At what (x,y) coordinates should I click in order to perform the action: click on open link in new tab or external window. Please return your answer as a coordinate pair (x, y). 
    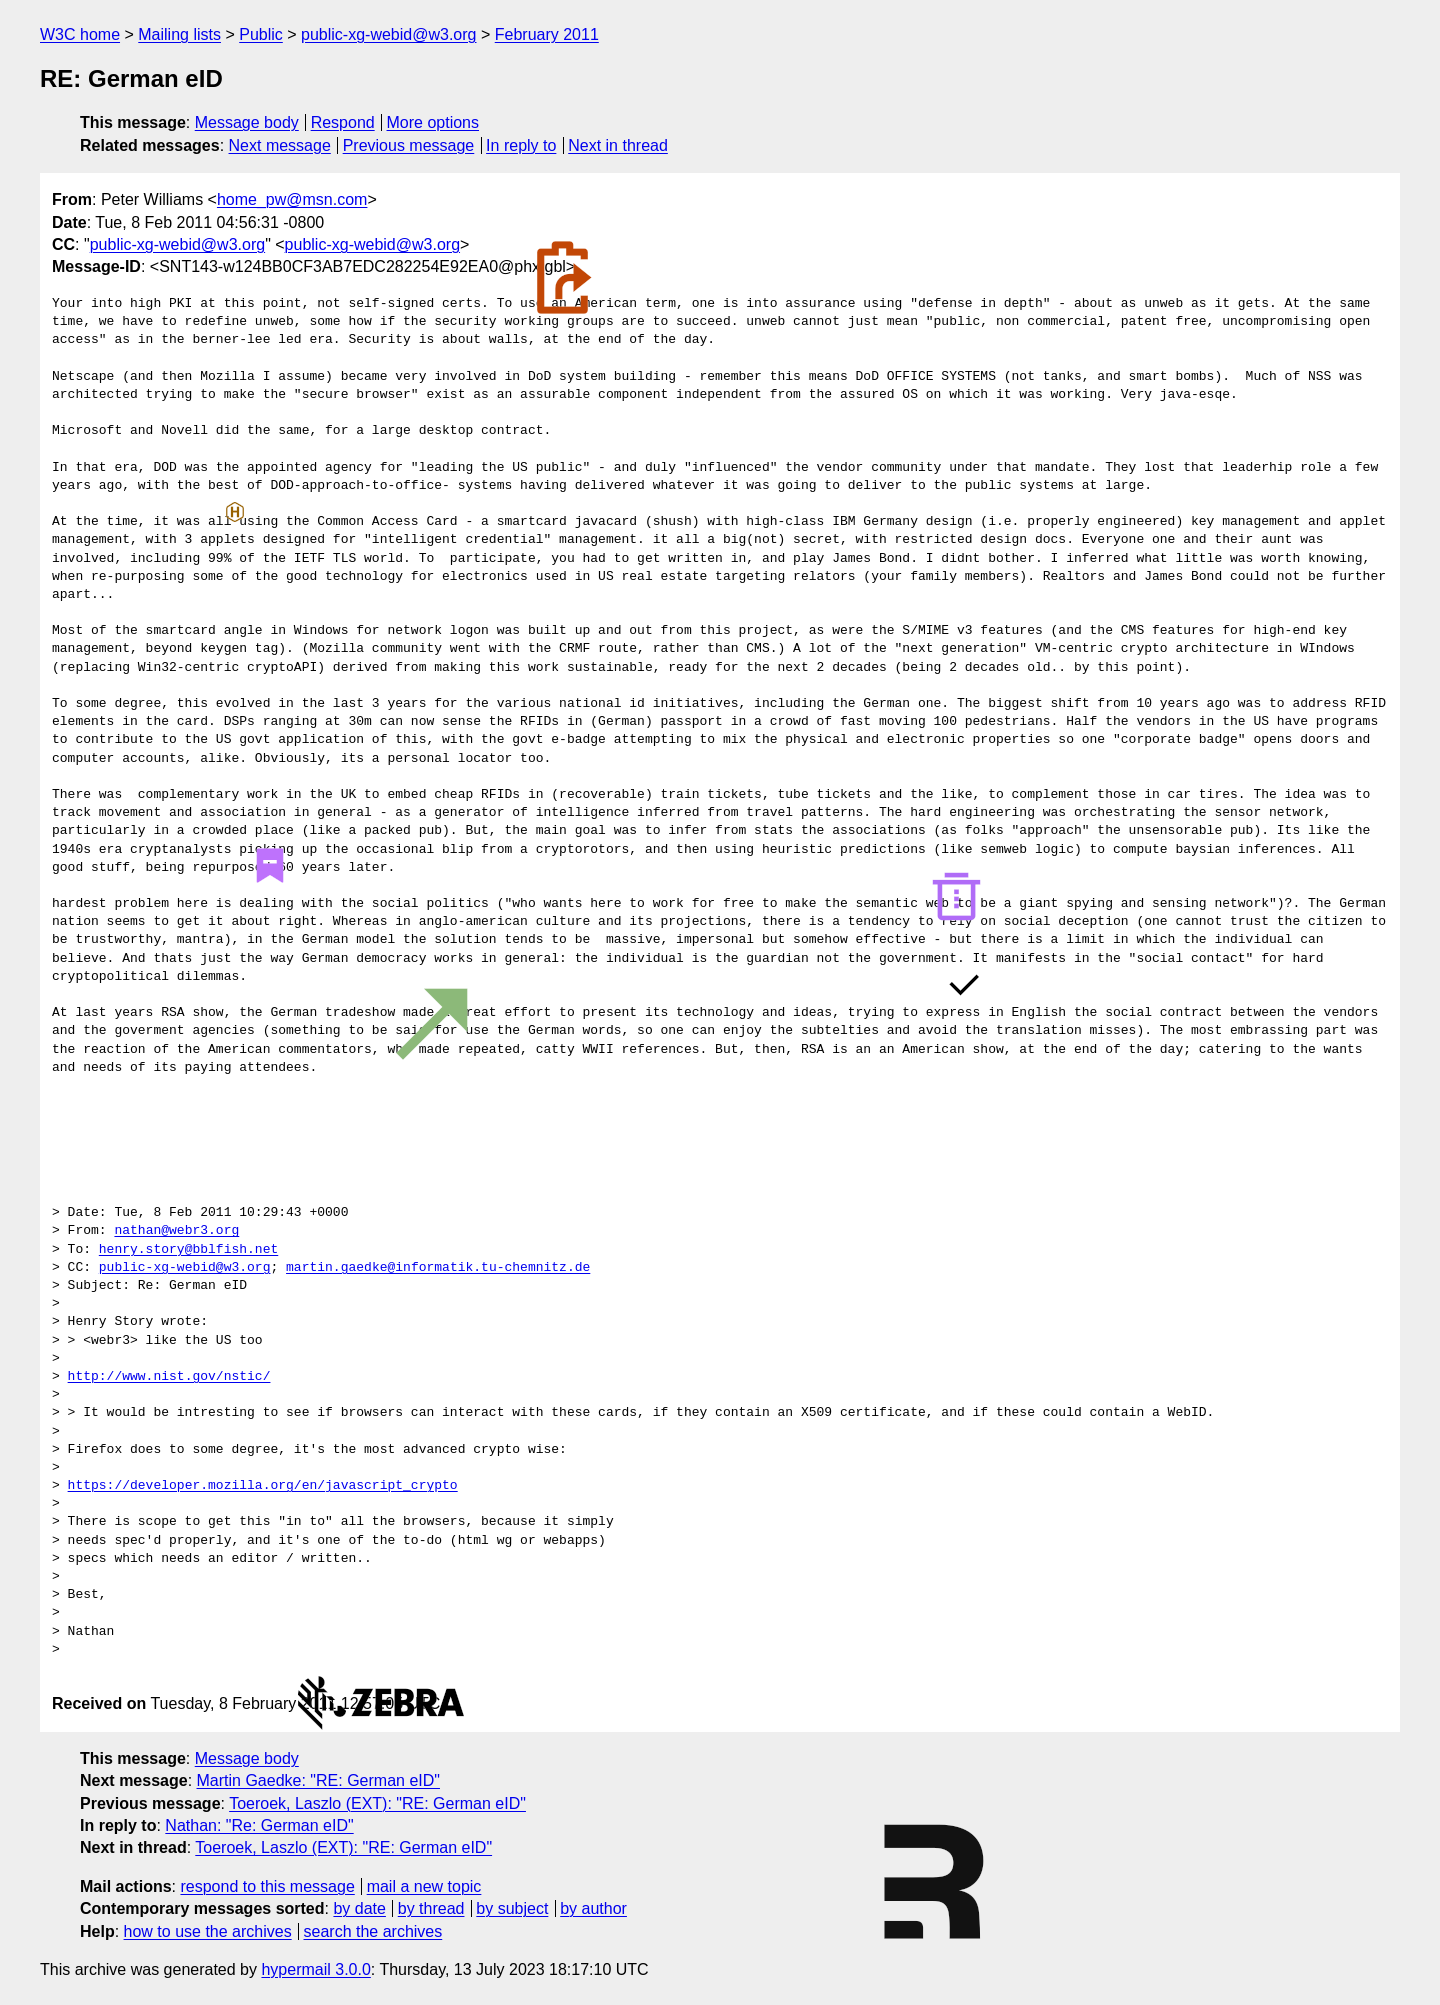
    Looking at the image, I should click on (433, 1022).